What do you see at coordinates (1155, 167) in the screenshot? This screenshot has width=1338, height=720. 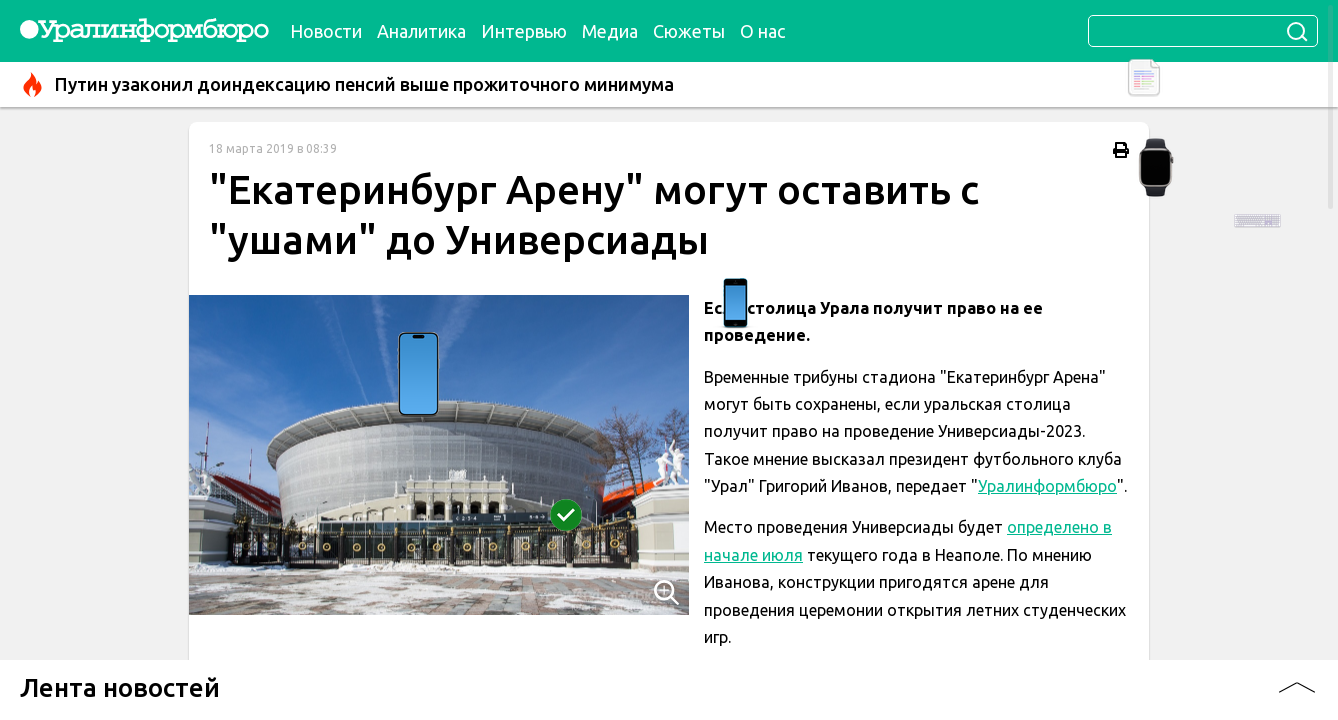 I see `apple watch series 7 or 8 device icon` at bounding box center [1155, 167].